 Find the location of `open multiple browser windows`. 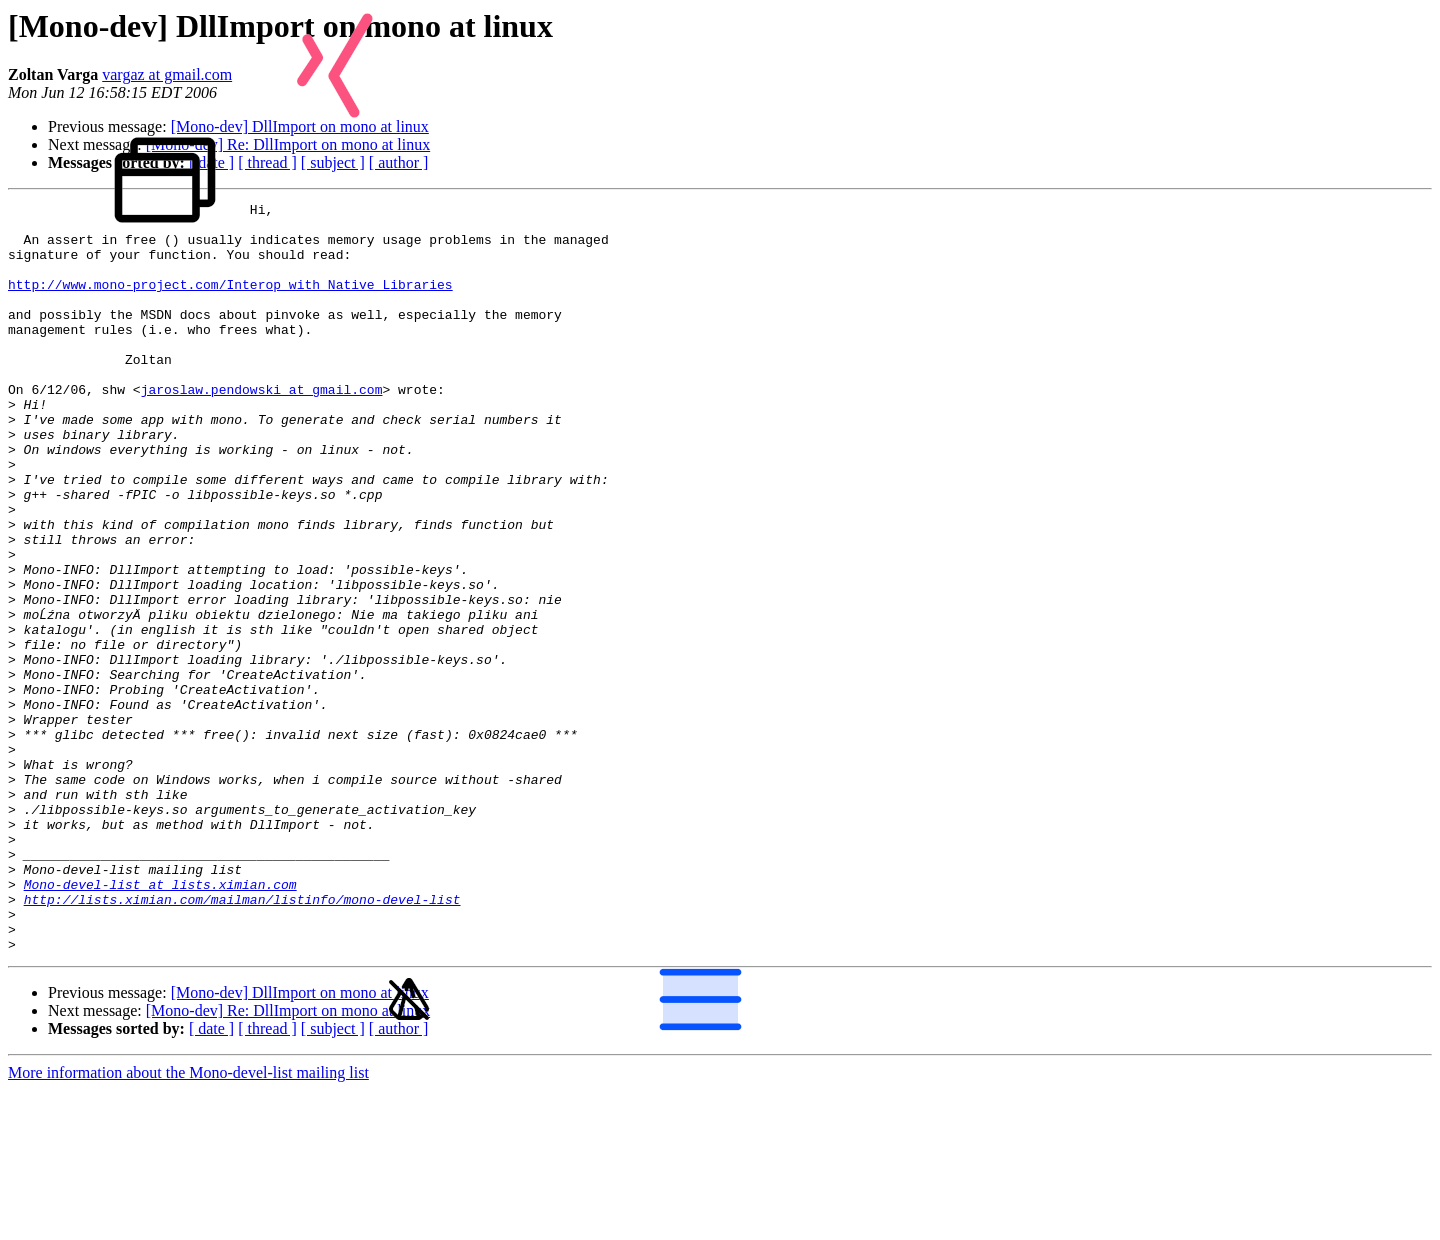

open multiple browser windows is located at coordinates (165, 180).